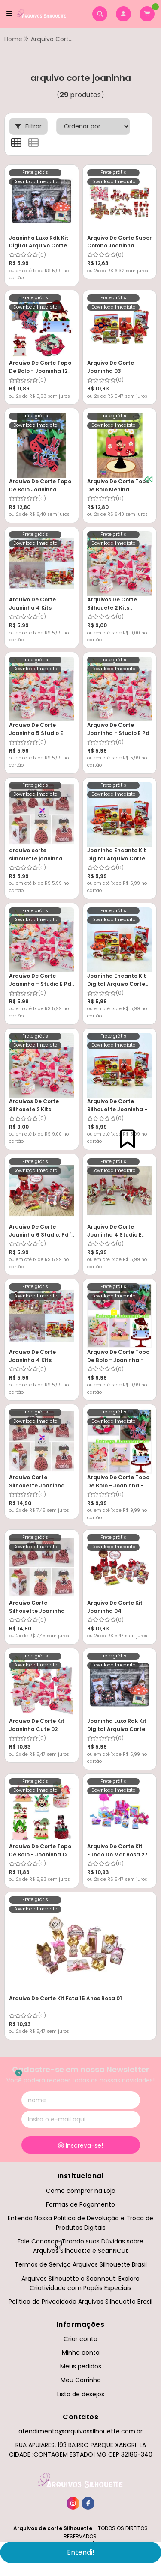 The height and width of the screenshot is (2576, 161). Describe the element at coordinates (101, 325) in the screenshot. I see `view commit details in version control` at that location.